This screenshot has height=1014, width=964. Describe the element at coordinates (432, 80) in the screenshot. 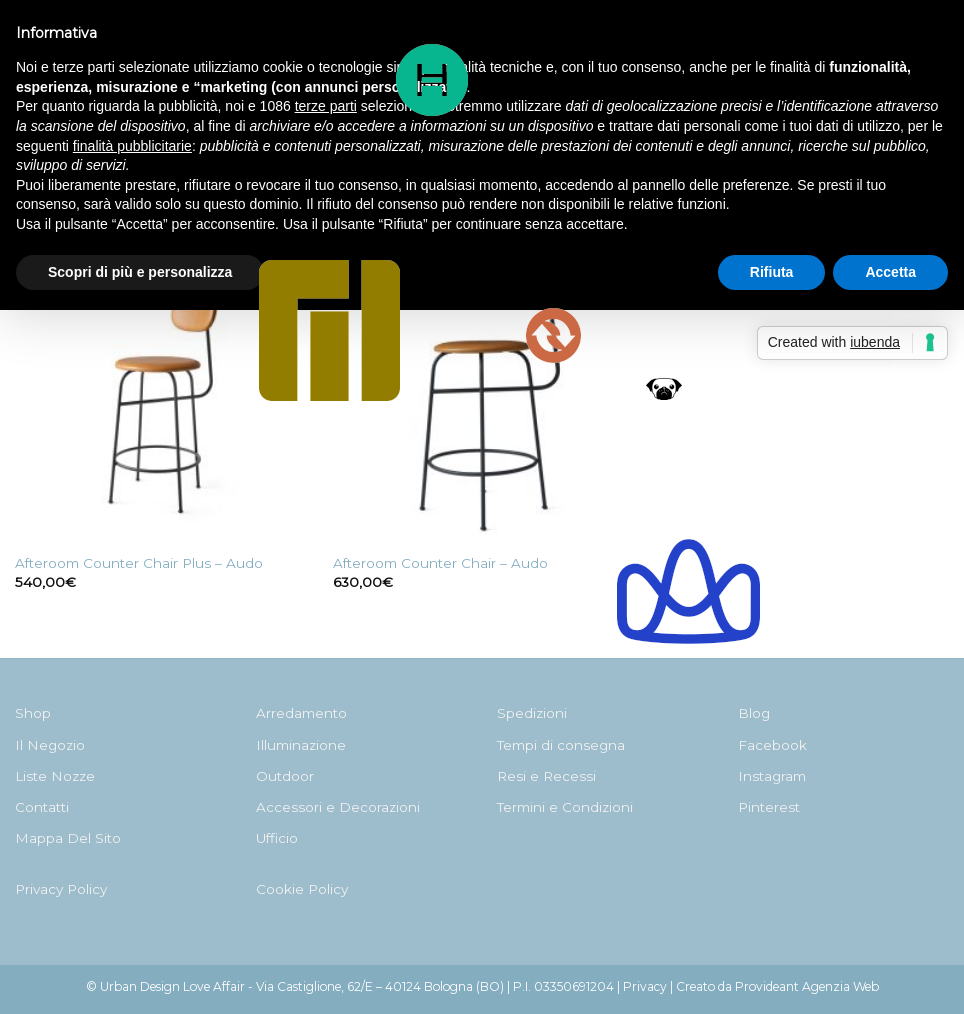

I see `hedera hashgraph platform logo` at that location.